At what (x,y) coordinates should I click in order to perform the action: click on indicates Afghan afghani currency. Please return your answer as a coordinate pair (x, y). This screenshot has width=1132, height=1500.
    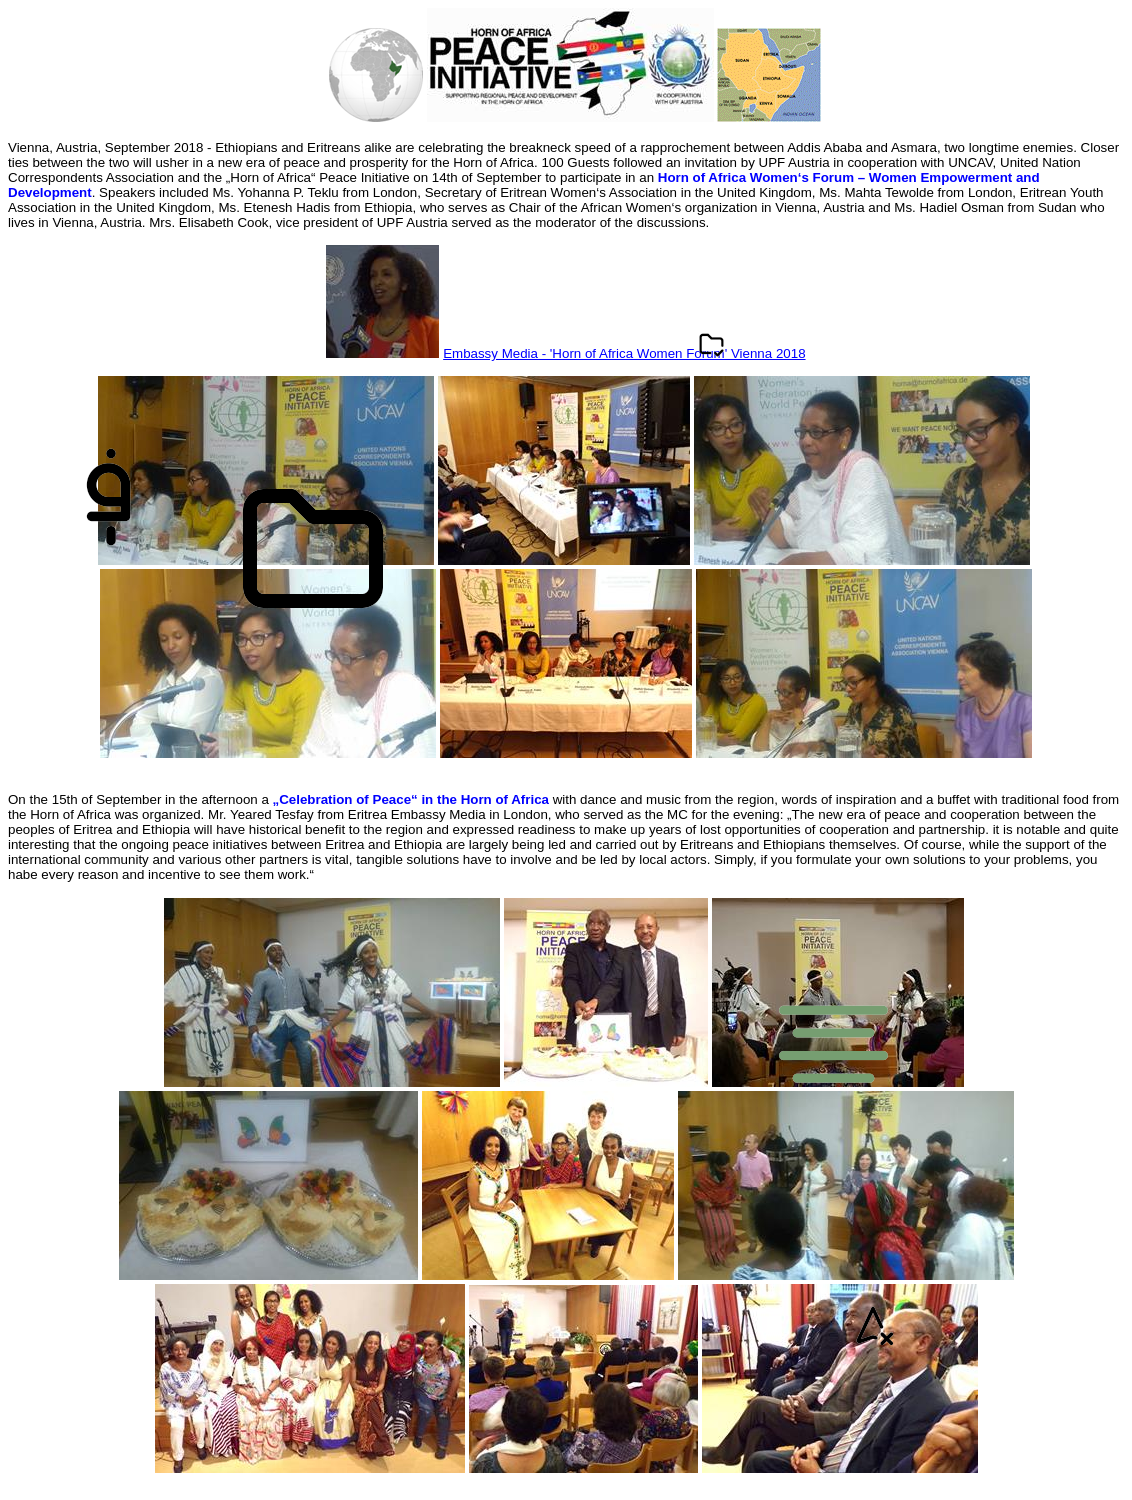
    Looking at the image, I should click on (111, 497).